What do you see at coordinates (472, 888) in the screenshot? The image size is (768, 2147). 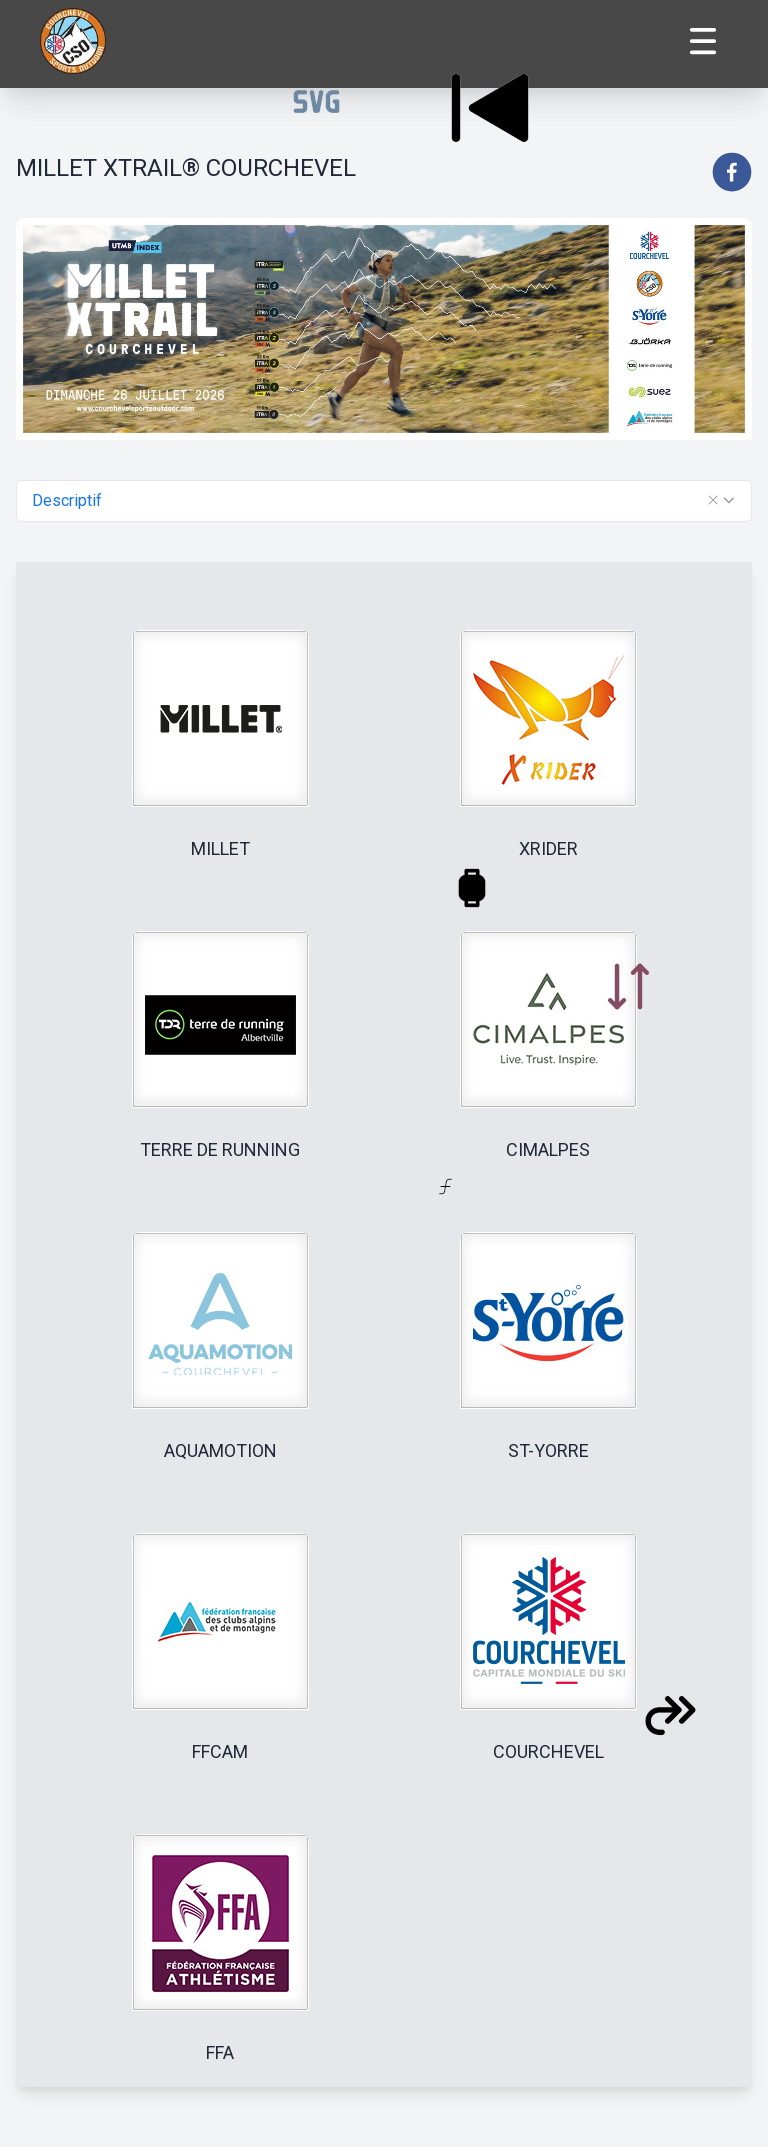 I see `access smartwatch settings` at bounding box center [472, 888].